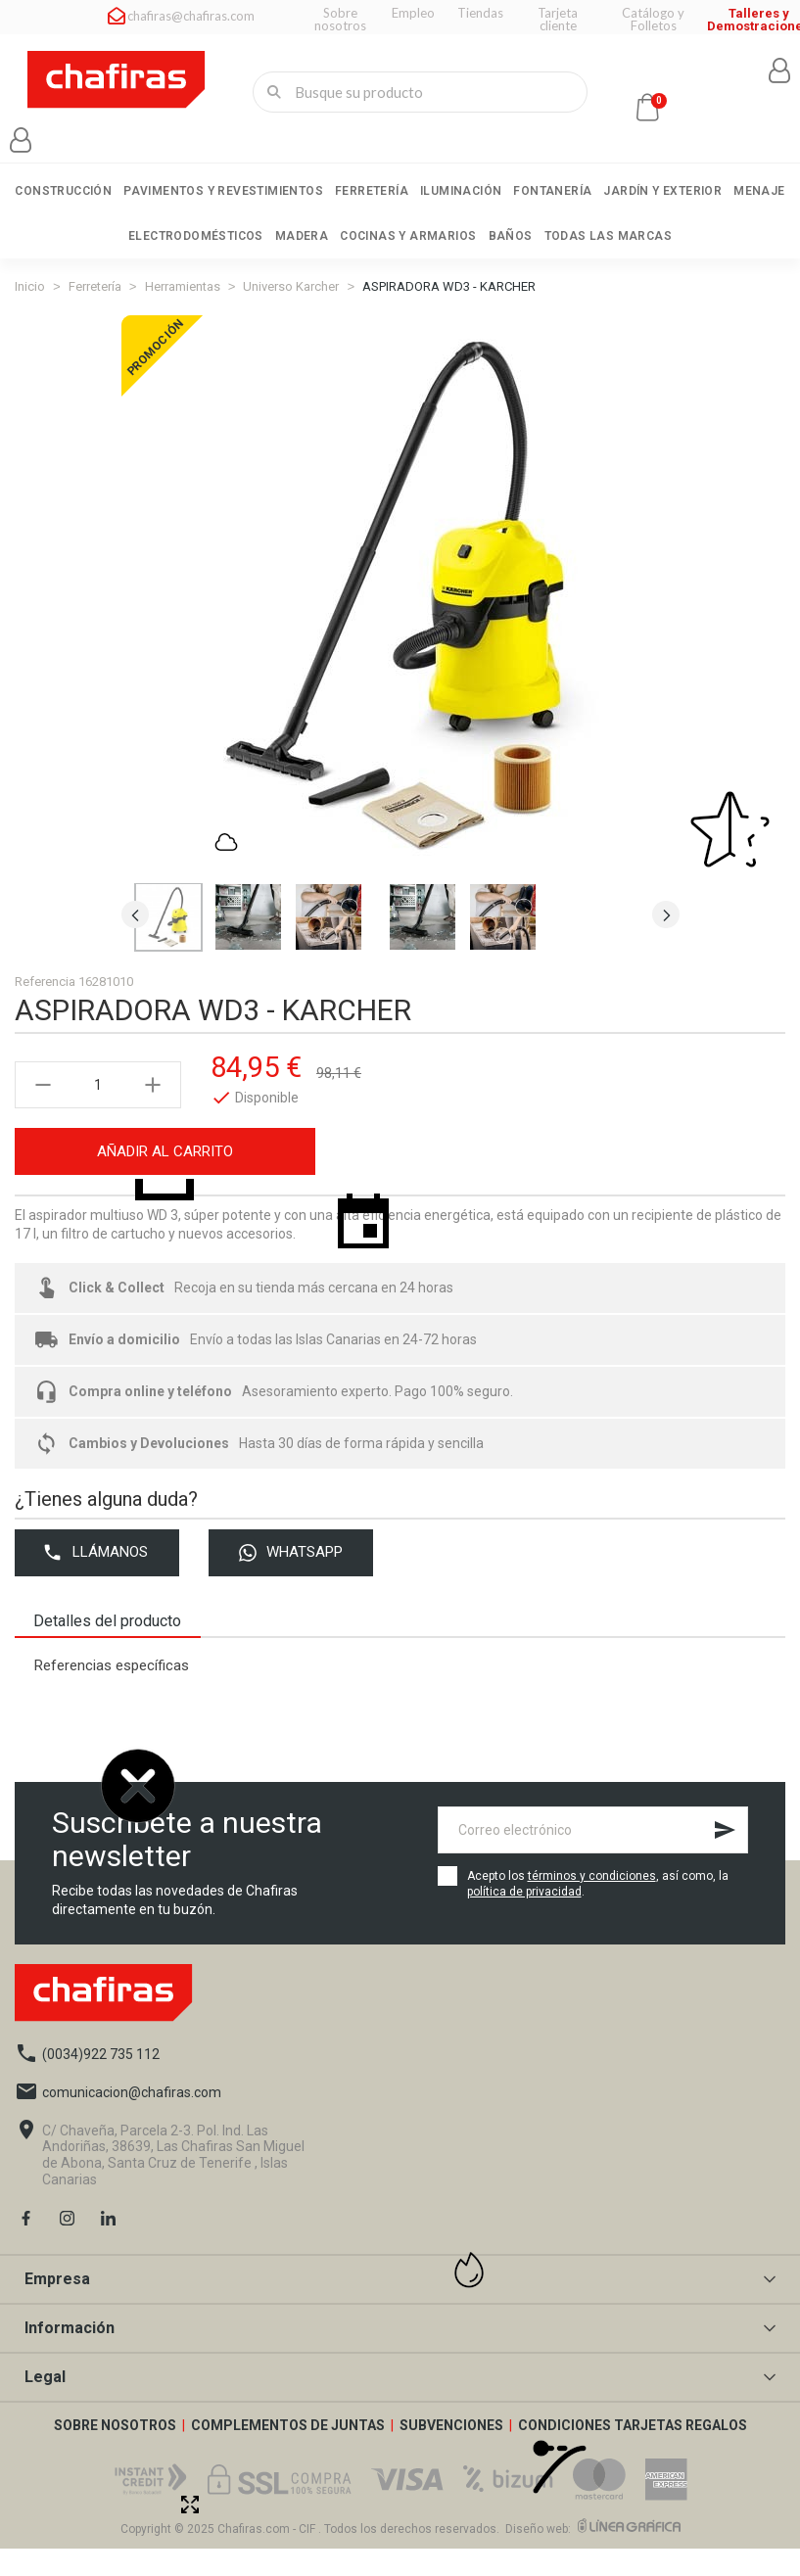  What do you see at coordinates (226, 842) in the screenshot?
I see `access cloud storage` at bounding box center [226, 842].